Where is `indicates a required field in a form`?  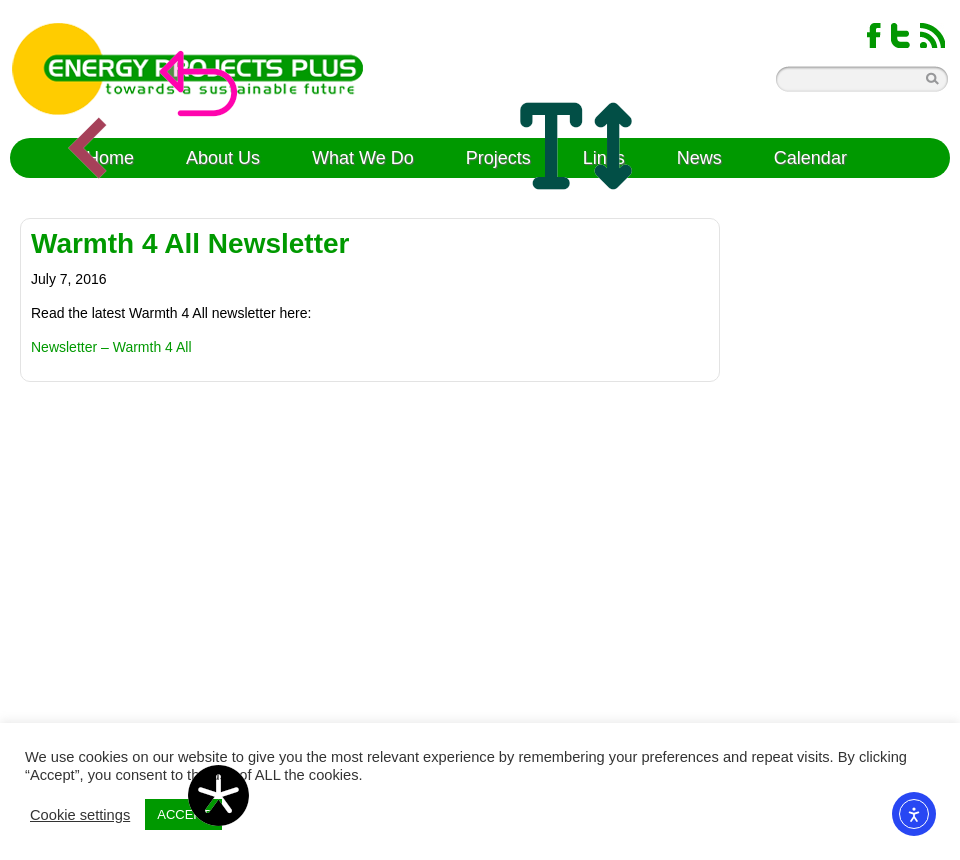
indicates a required field in a form is located at coordinates (218, 795).